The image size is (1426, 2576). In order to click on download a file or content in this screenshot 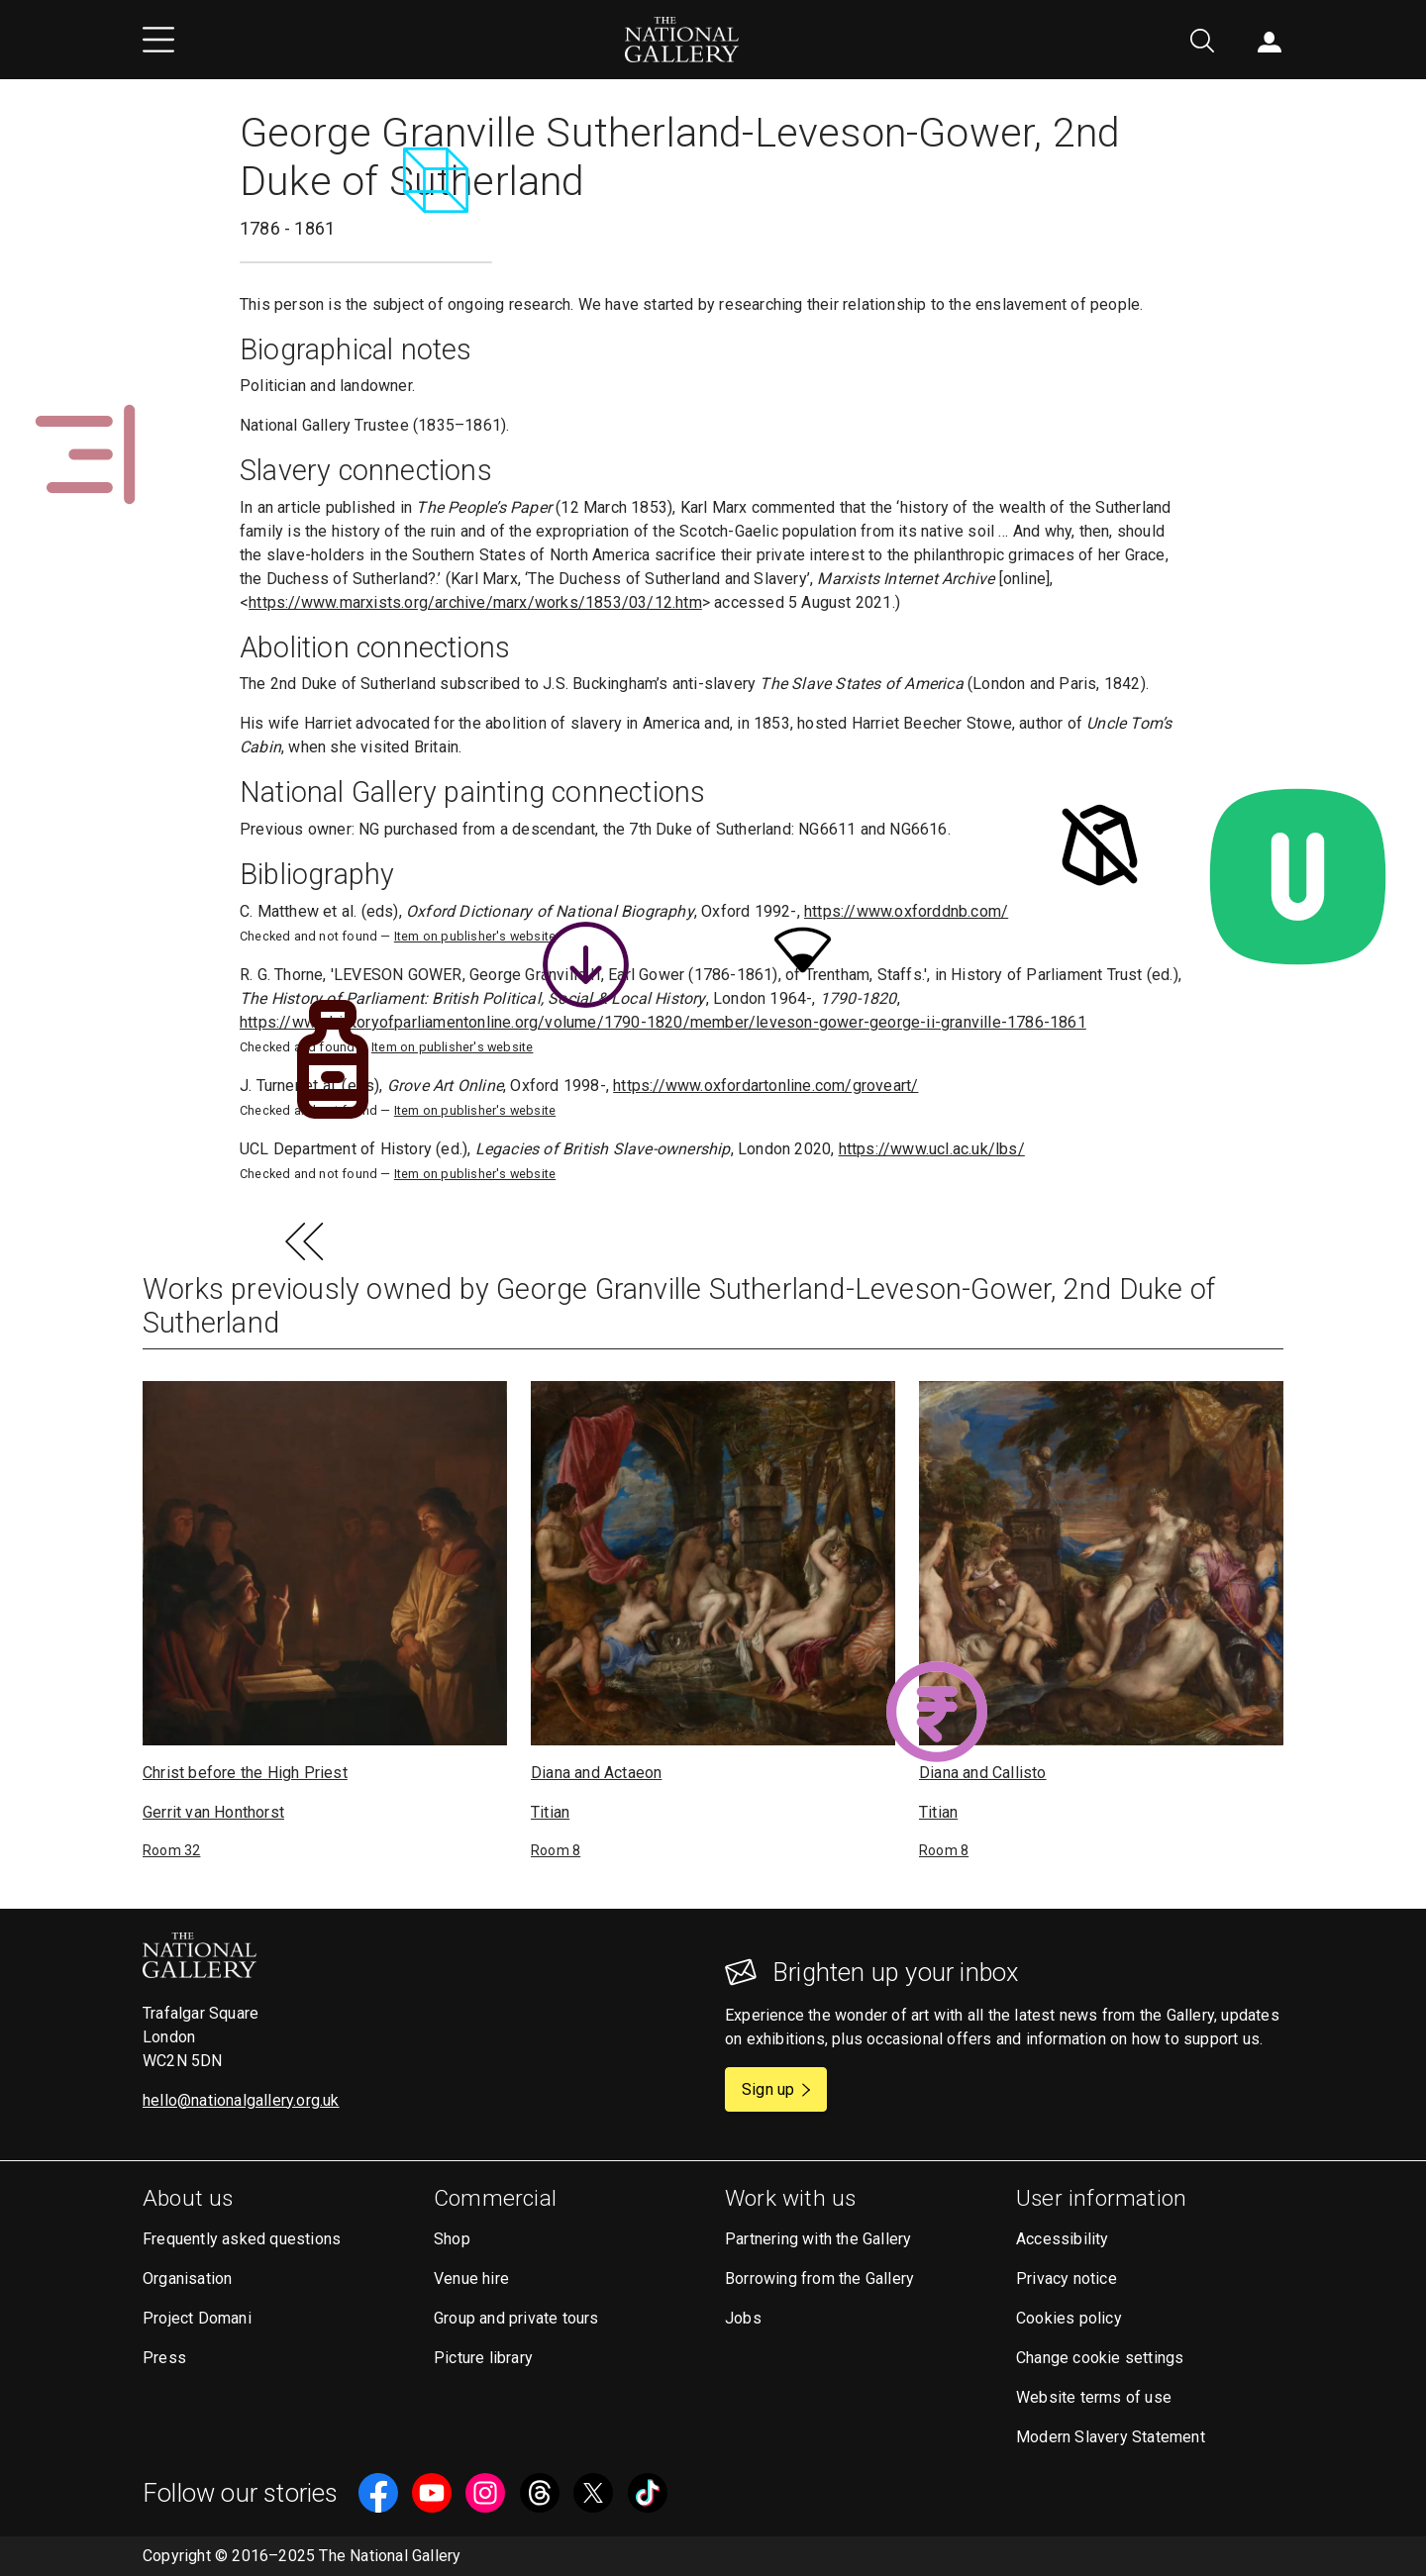, I will do `click(585, 964)`.